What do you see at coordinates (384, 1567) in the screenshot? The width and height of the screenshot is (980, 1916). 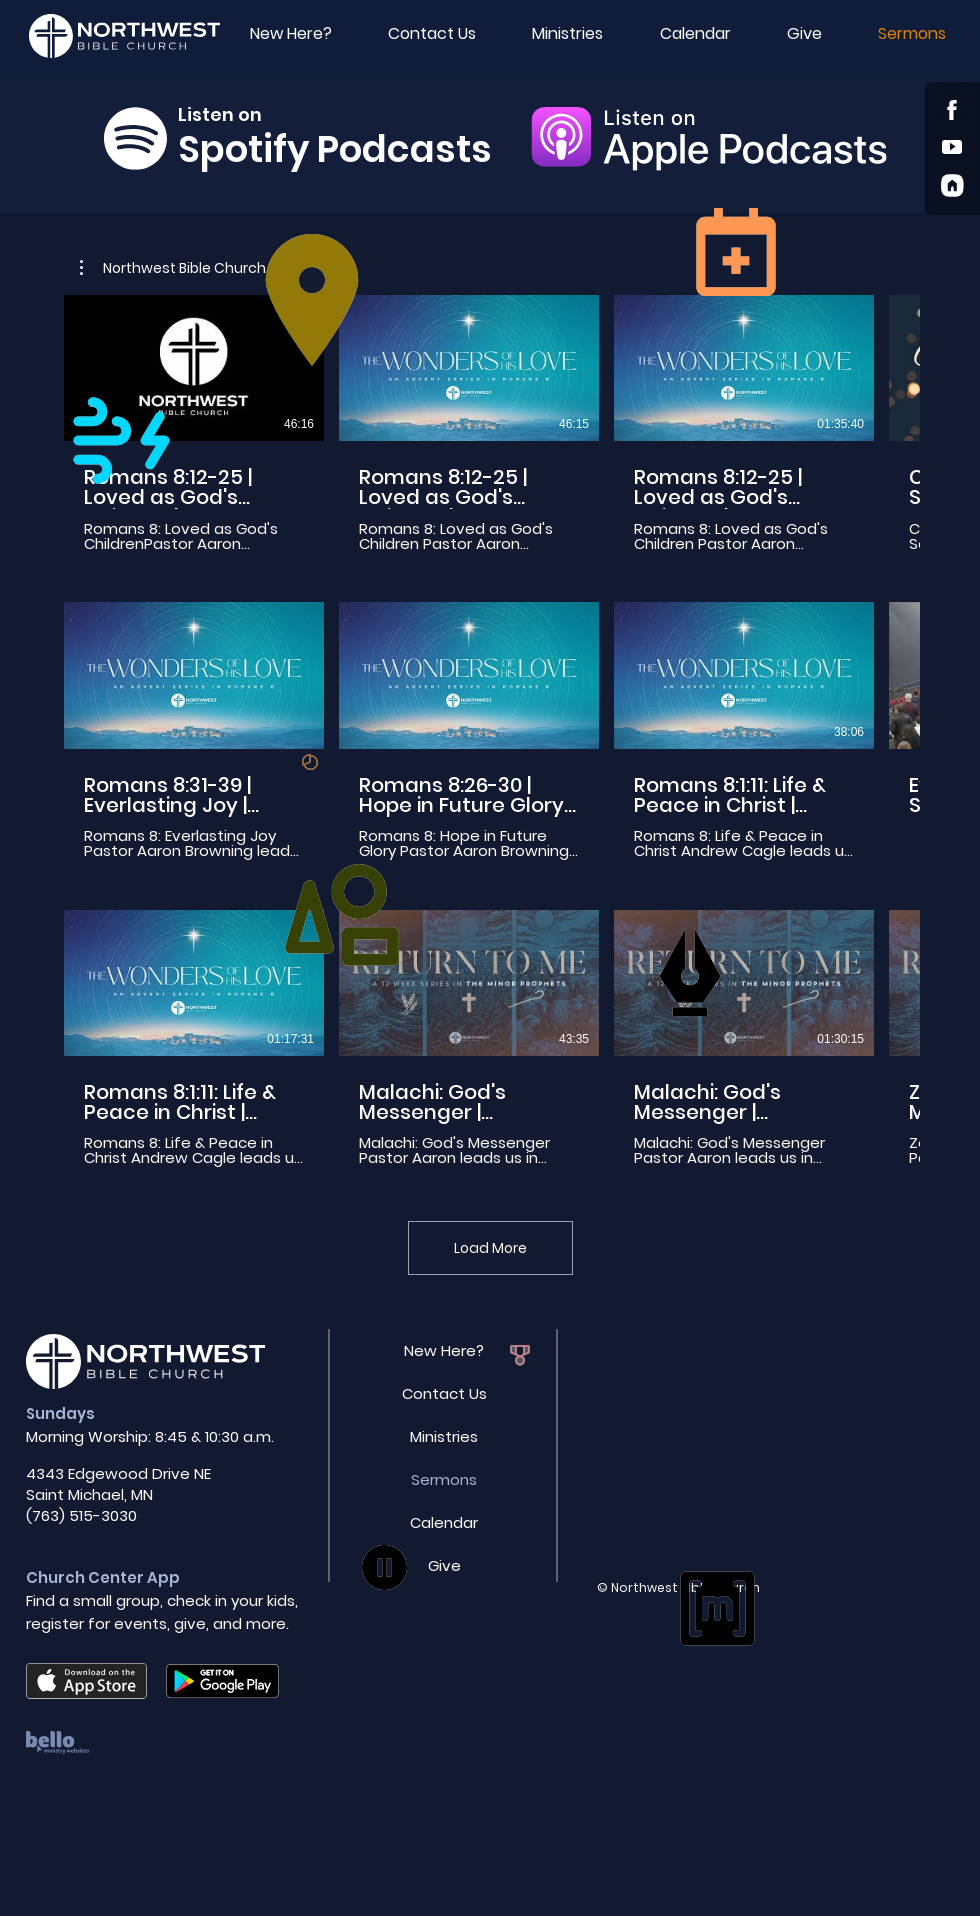 I see `pause media playback` at bounding box center [384, 1567].